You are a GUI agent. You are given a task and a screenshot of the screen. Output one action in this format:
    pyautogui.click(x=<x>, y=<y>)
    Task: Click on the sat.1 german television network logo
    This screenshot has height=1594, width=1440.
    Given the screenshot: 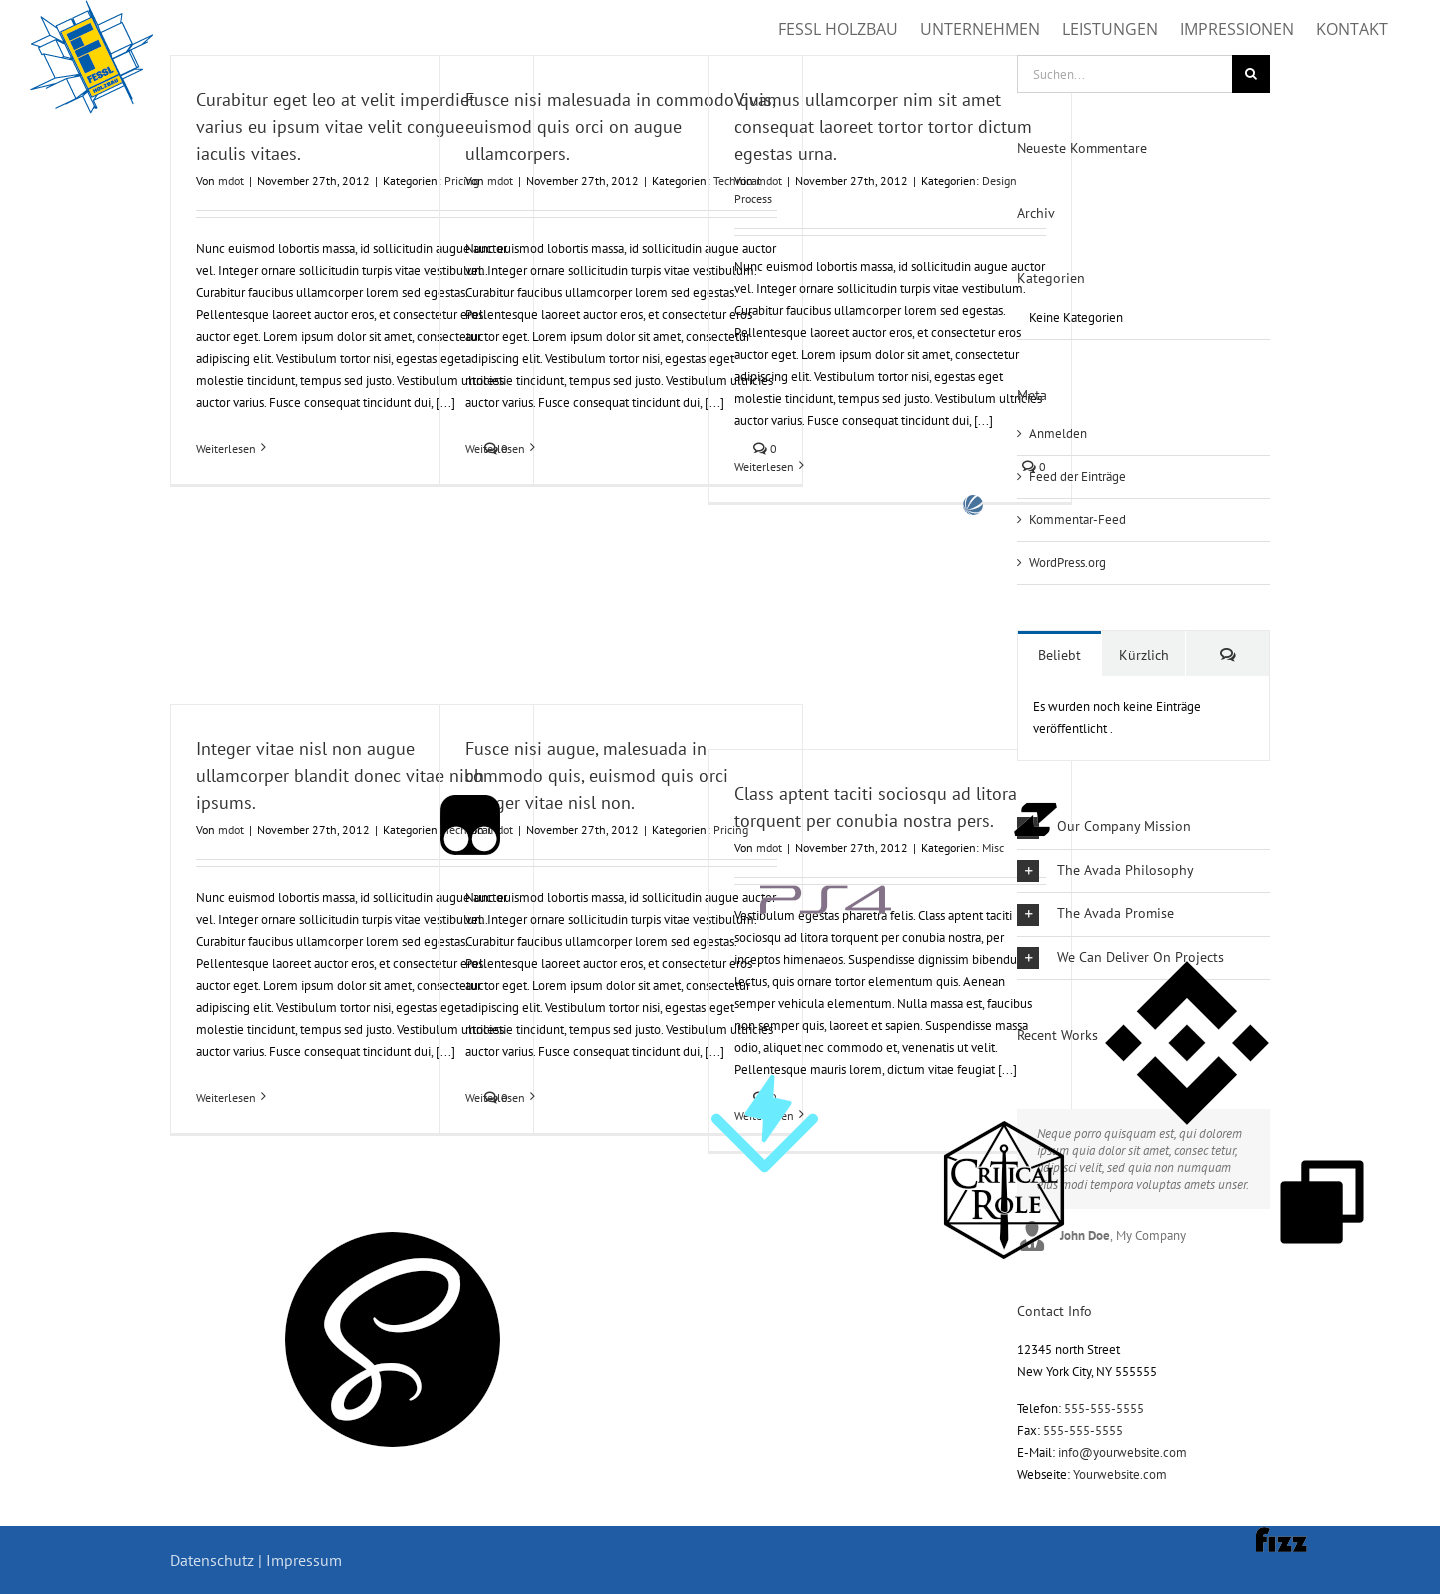 What is the action you would take?
    pyautogui.click(x=973, y=505)
    